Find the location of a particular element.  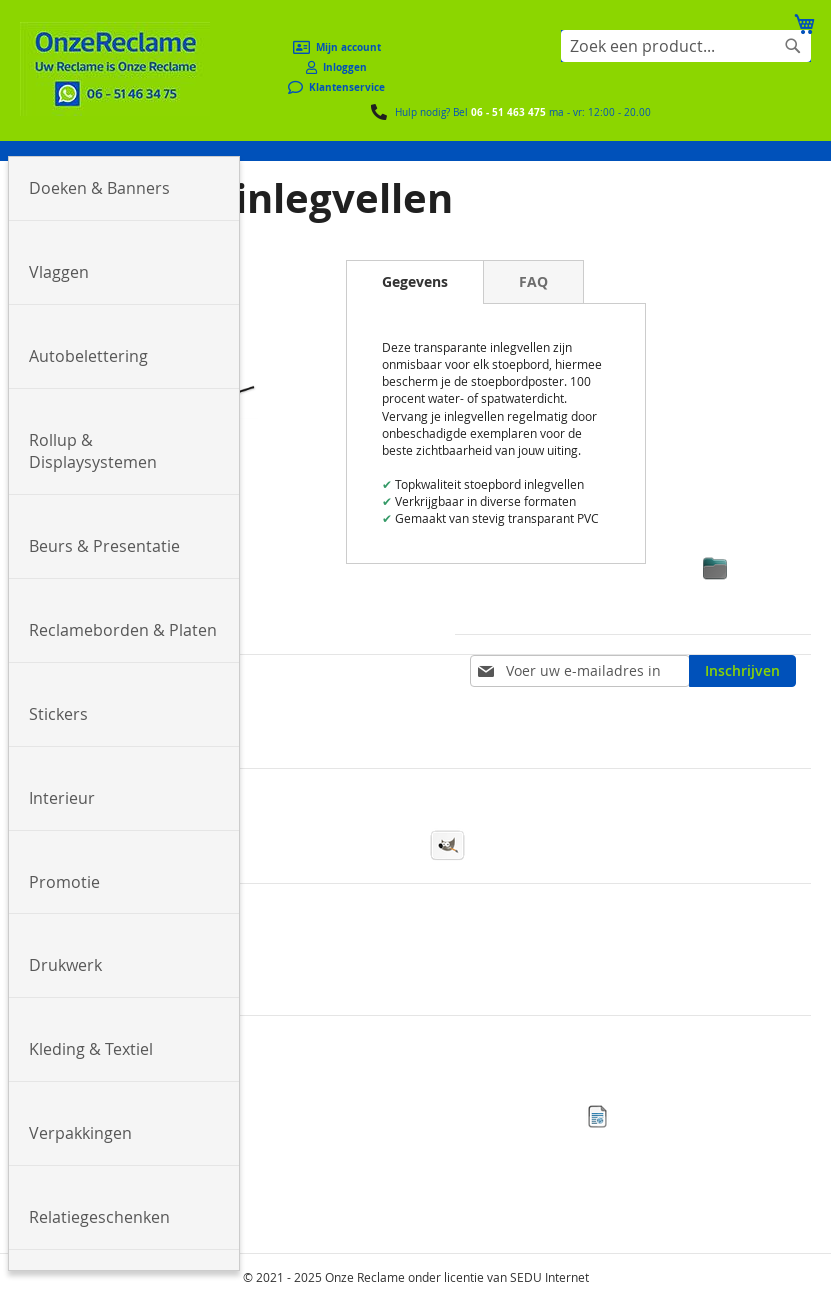

open a web template document file is located at coordinates (597, 1116).